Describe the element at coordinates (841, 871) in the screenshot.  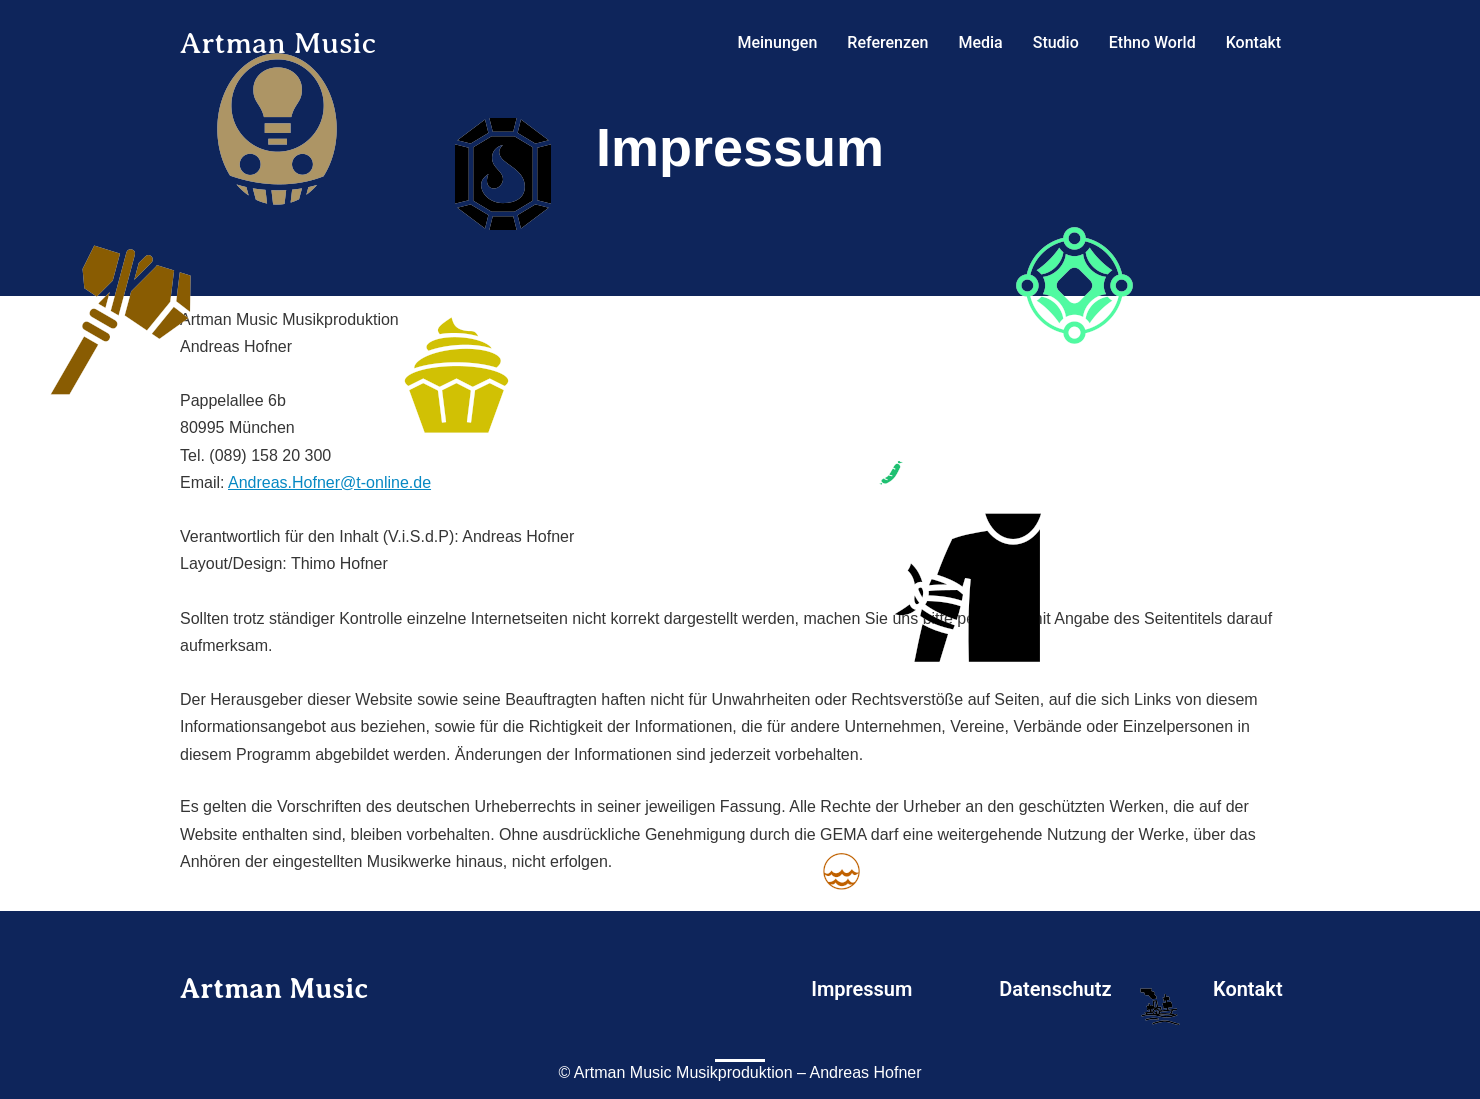
I see `indicates ocean or maritime game mode` at that location.